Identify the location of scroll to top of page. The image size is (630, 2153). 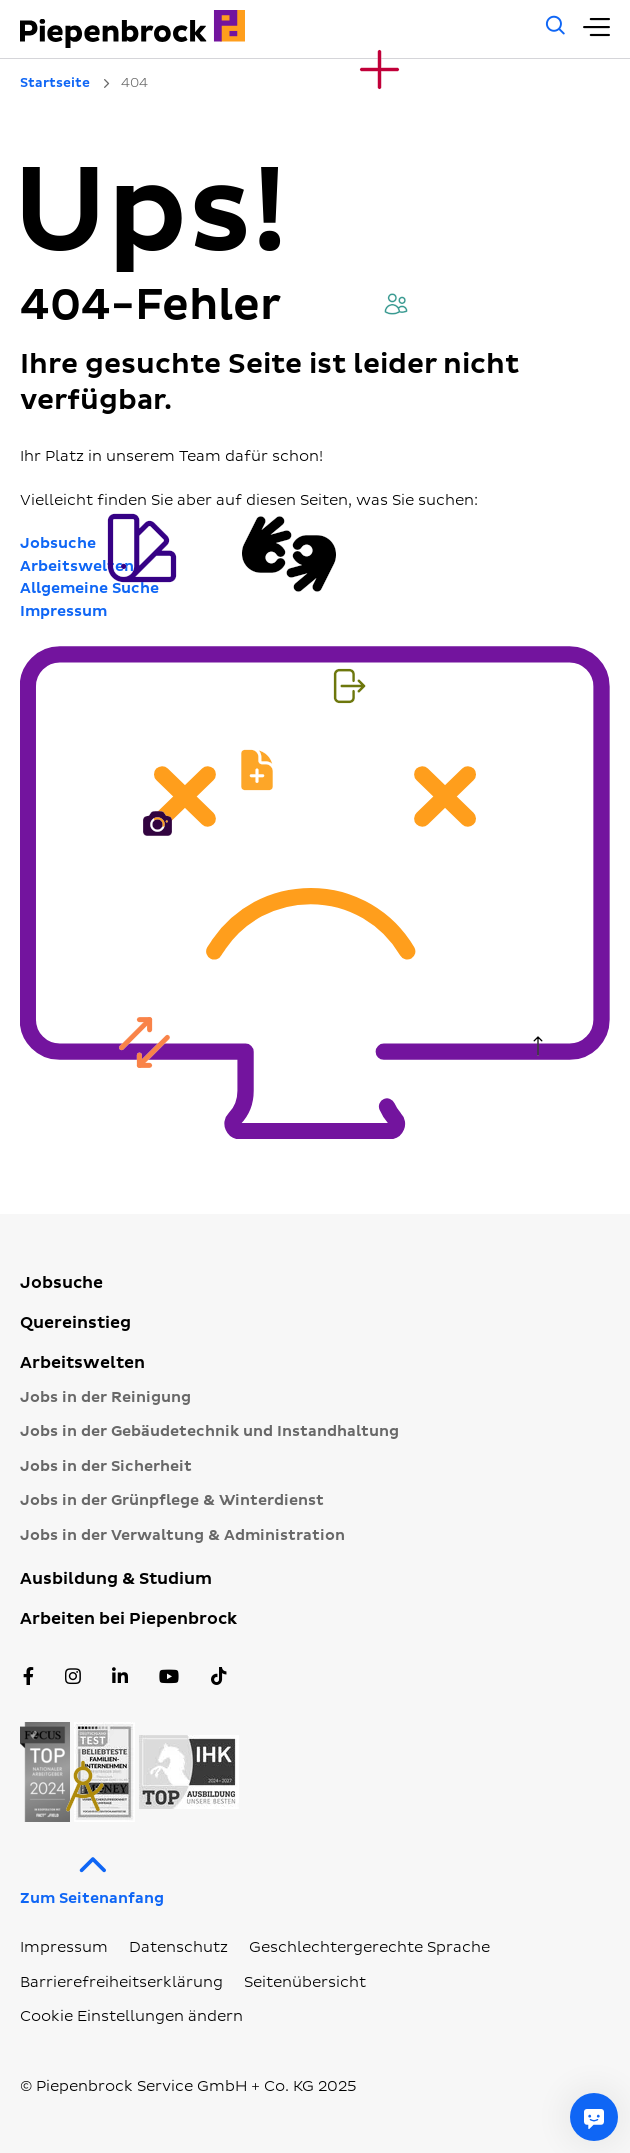
(538, 1046).